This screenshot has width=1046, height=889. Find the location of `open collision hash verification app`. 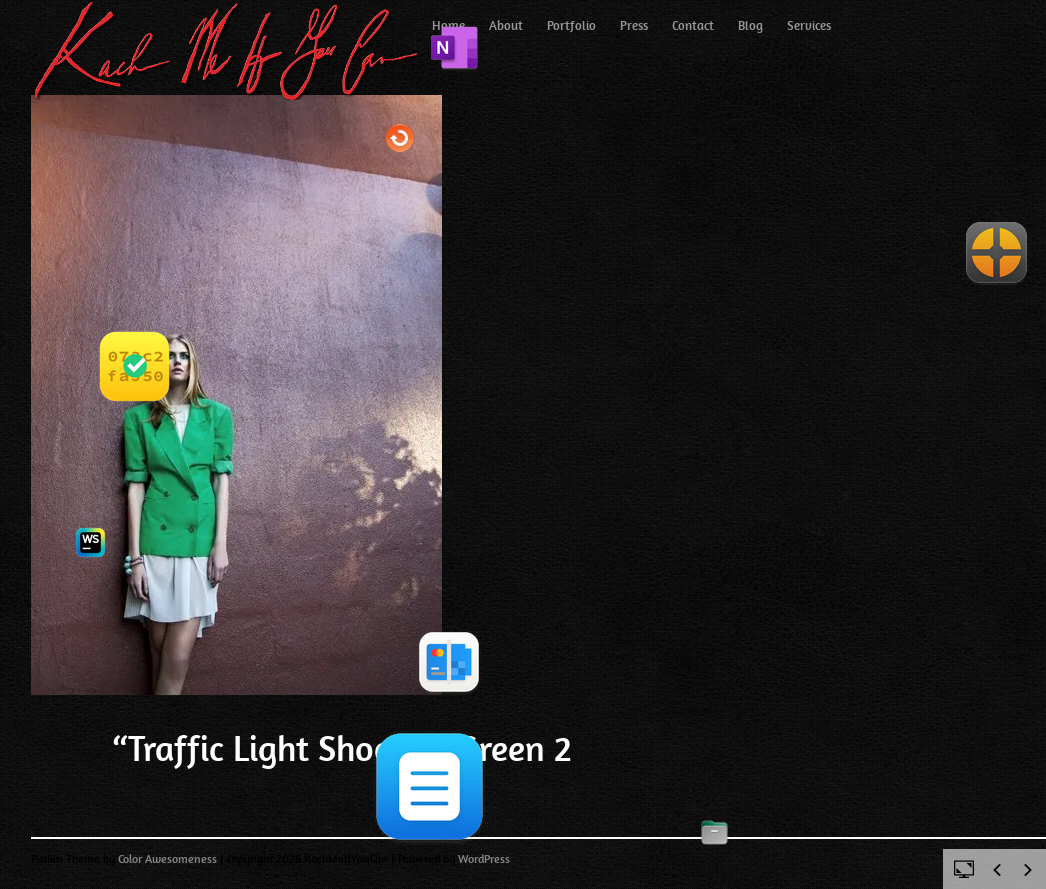

open collision hash verification app is located at coordinates (134, 366).